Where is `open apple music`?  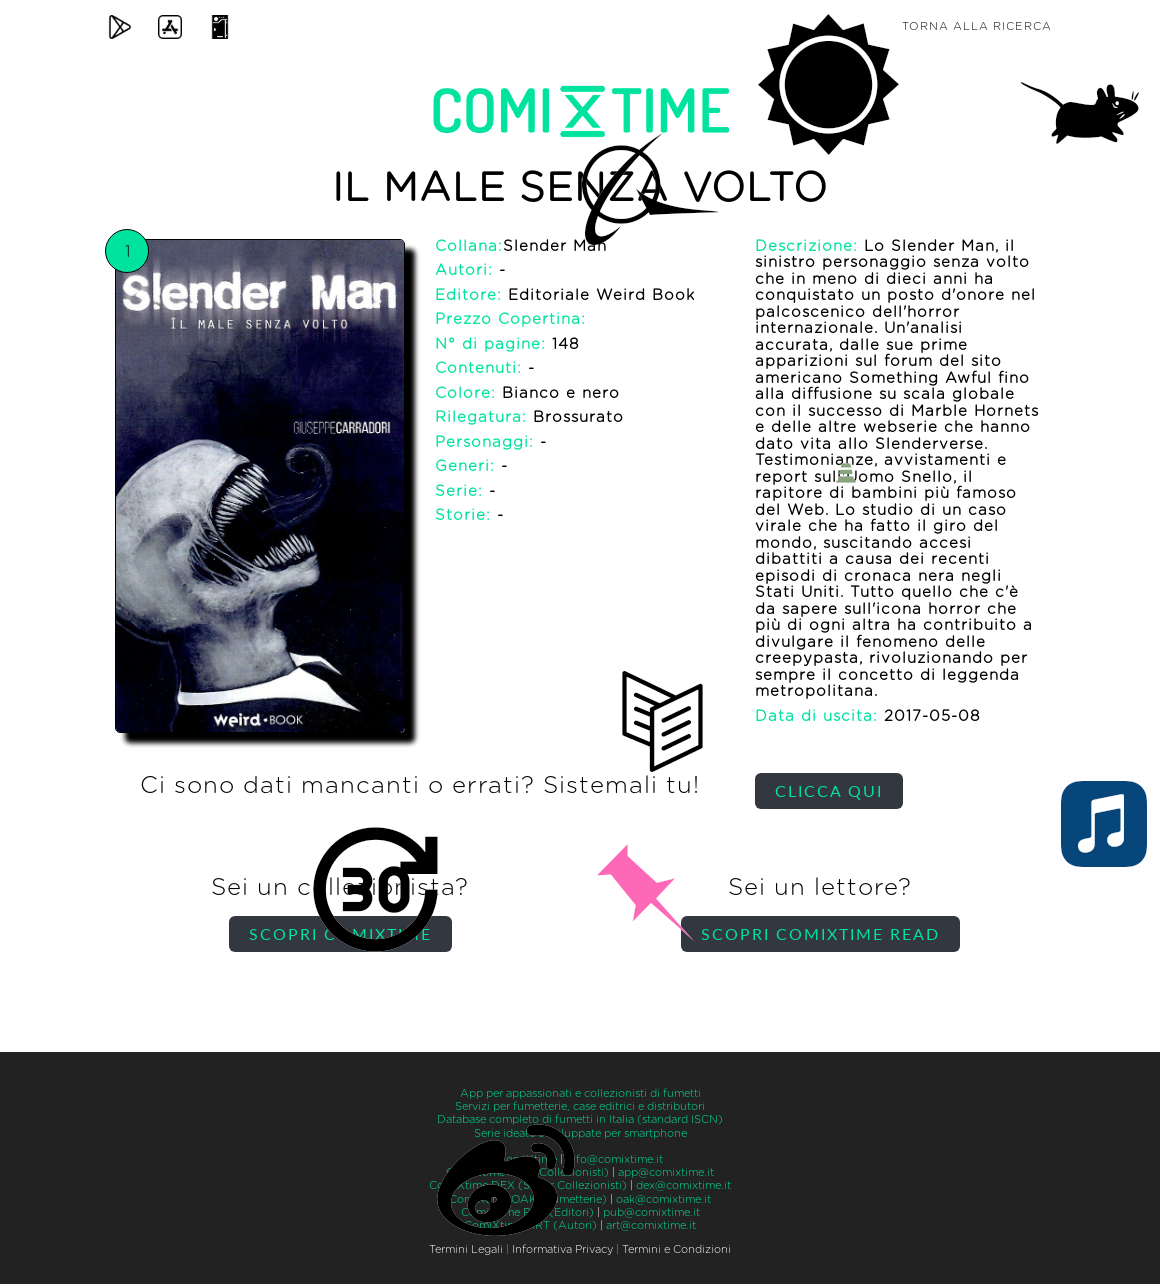
open apple music is located at coordinates (1104, 824).